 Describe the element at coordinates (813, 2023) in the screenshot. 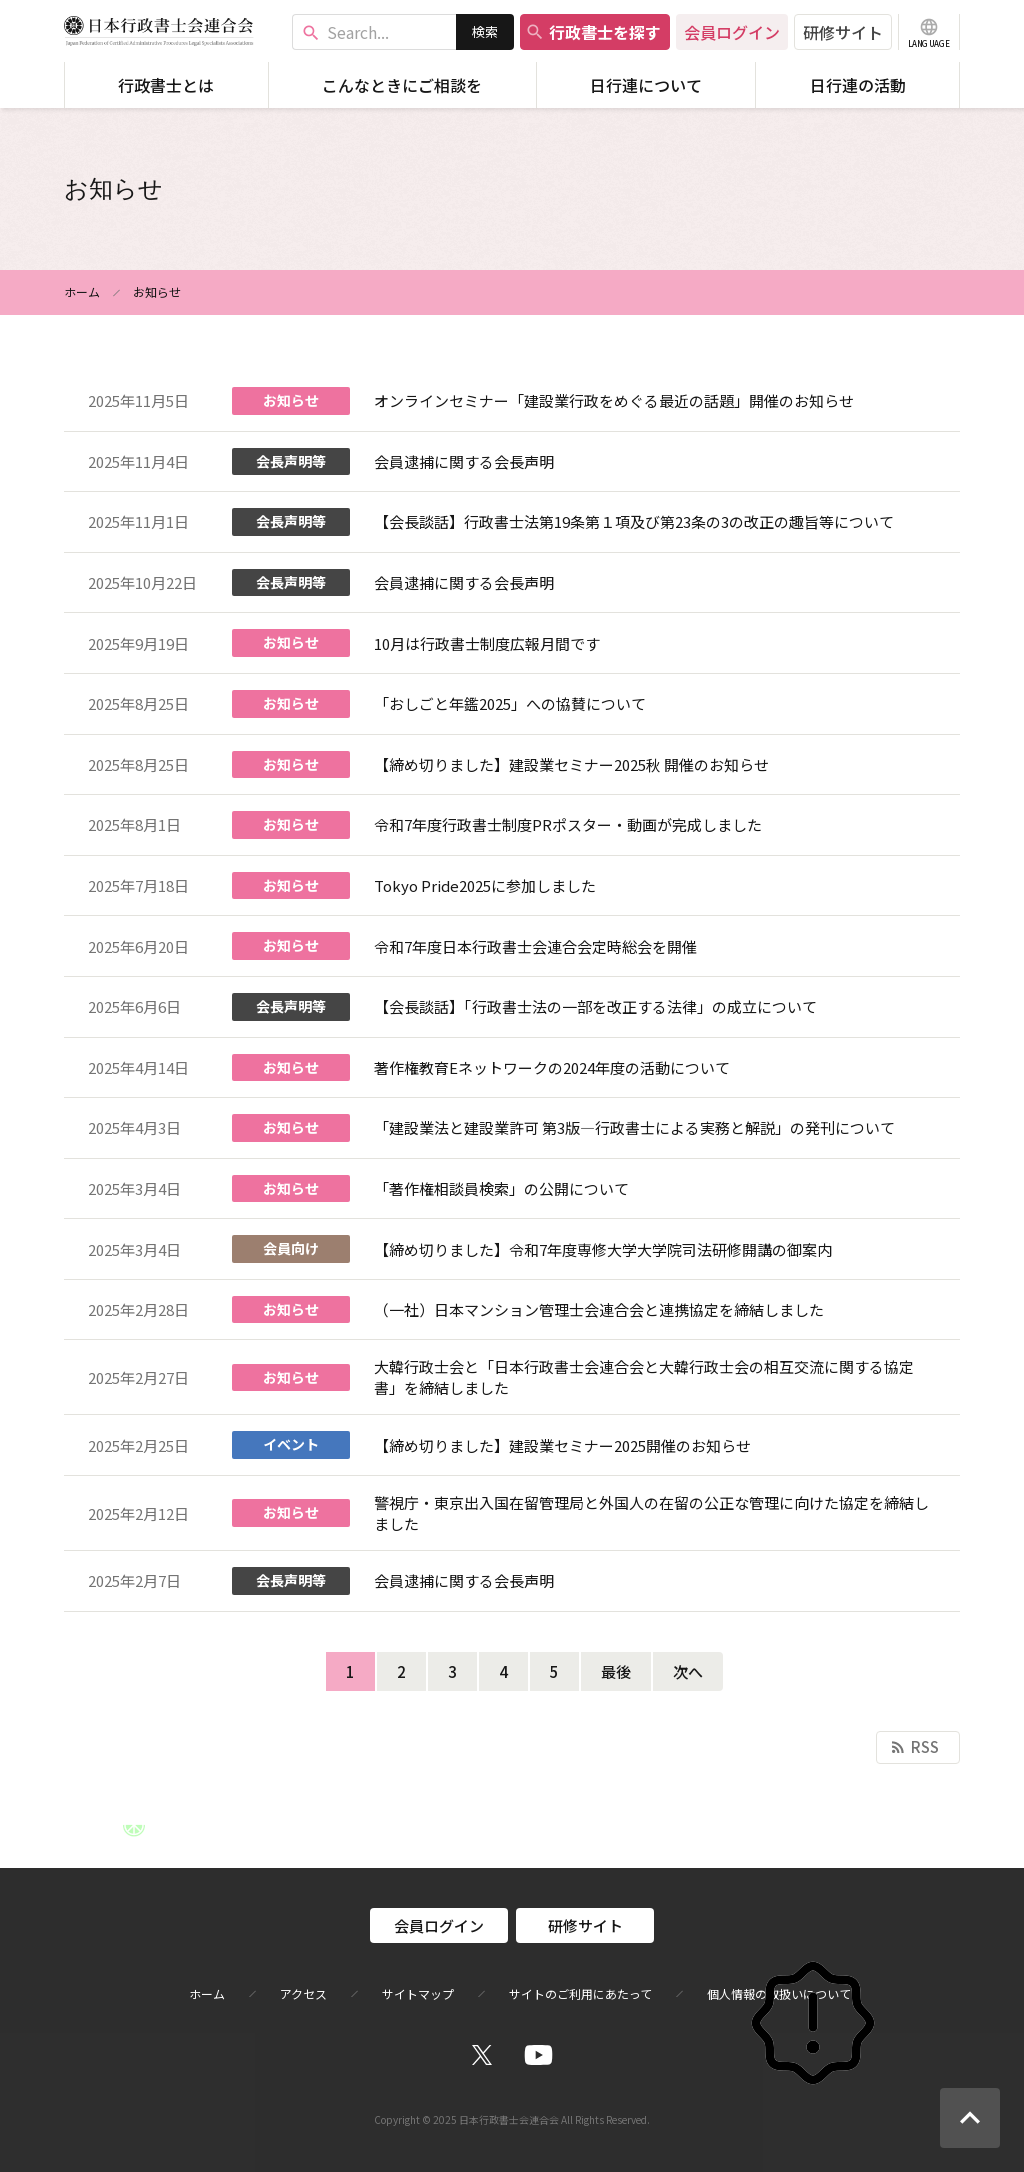

I see `indicates a warning or alert requiring attention` at that location.